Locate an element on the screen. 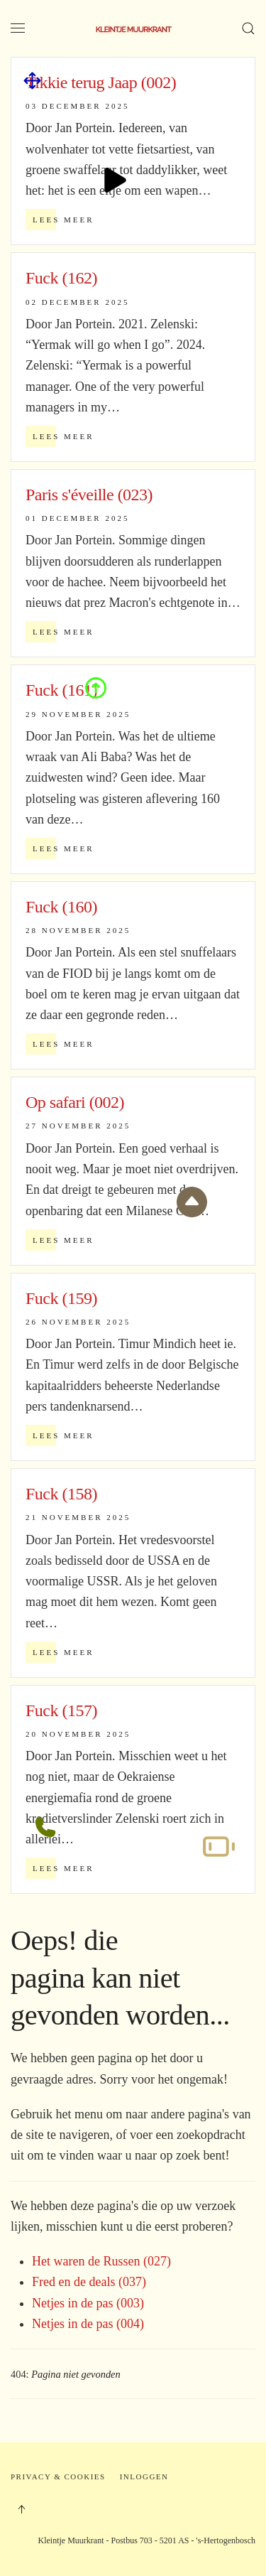 Image resolution: width=266 pixels, height=2576 pixels. move or reposition an element is located at coordinates (32, 80).